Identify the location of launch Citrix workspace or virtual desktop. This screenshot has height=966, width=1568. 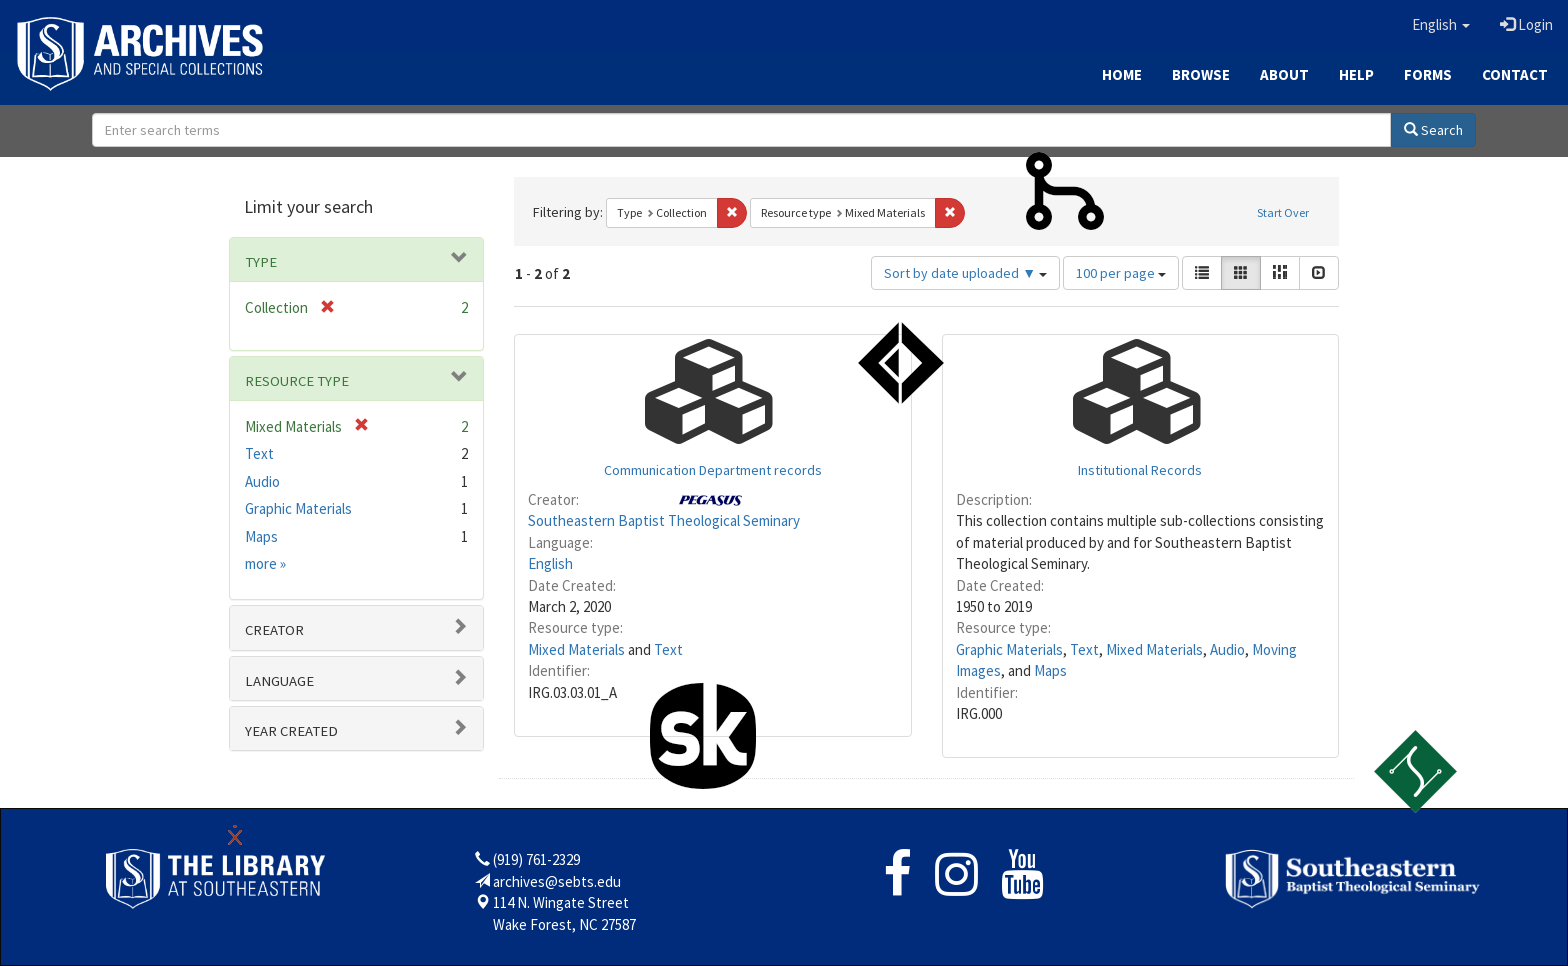
(235, 835).